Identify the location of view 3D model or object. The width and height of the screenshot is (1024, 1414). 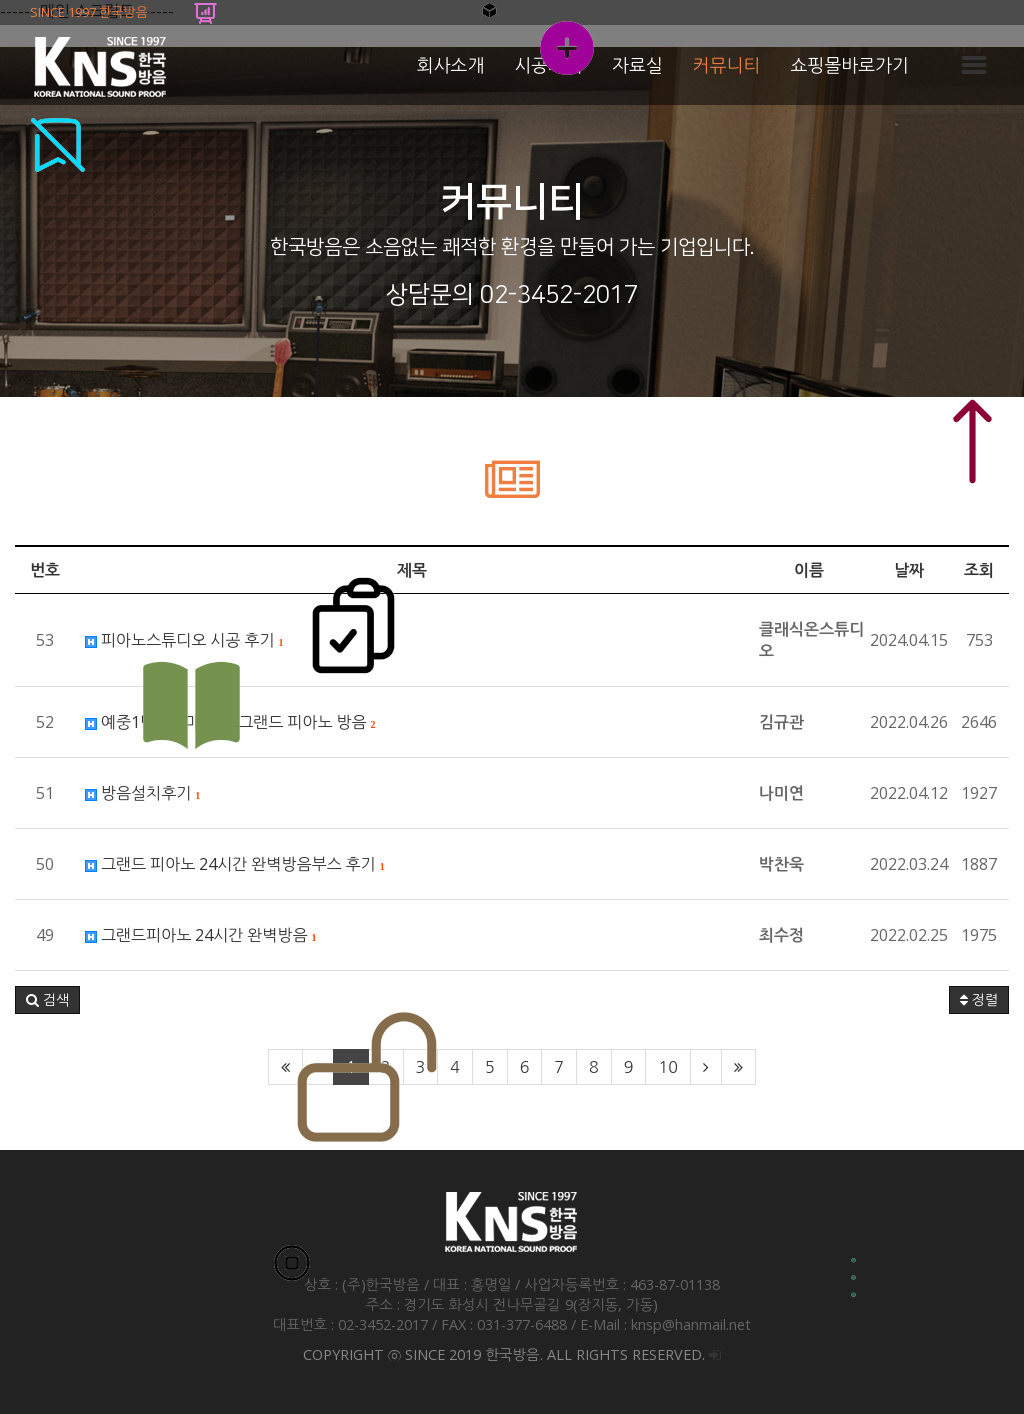
(489, 10).